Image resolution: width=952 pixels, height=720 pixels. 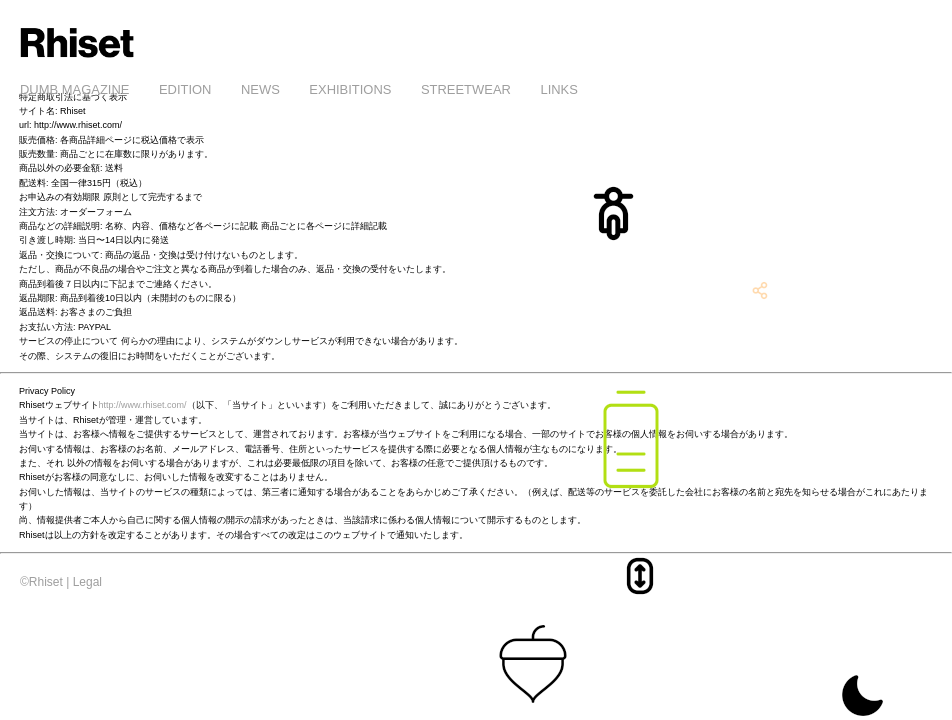 What do you see at coordinates (613, 213) in the screenshot?
I see `select moped or scooter as transportation mode` at bounding box center [613, 213].